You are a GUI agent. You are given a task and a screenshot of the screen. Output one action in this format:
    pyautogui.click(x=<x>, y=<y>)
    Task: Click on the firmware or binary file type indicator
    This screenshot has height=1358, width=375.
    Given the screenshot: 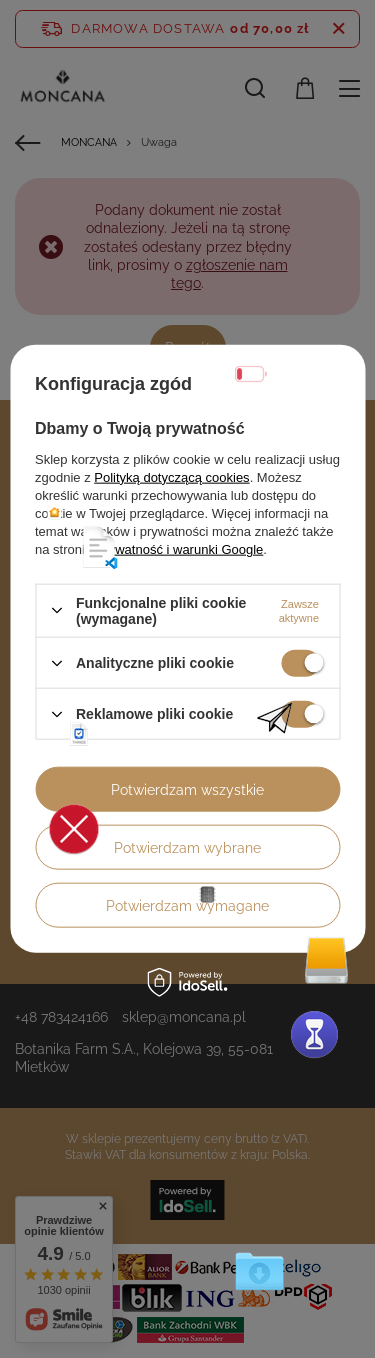 What is the action you would take?
    pyautogui.click(x=207, y=894)
    